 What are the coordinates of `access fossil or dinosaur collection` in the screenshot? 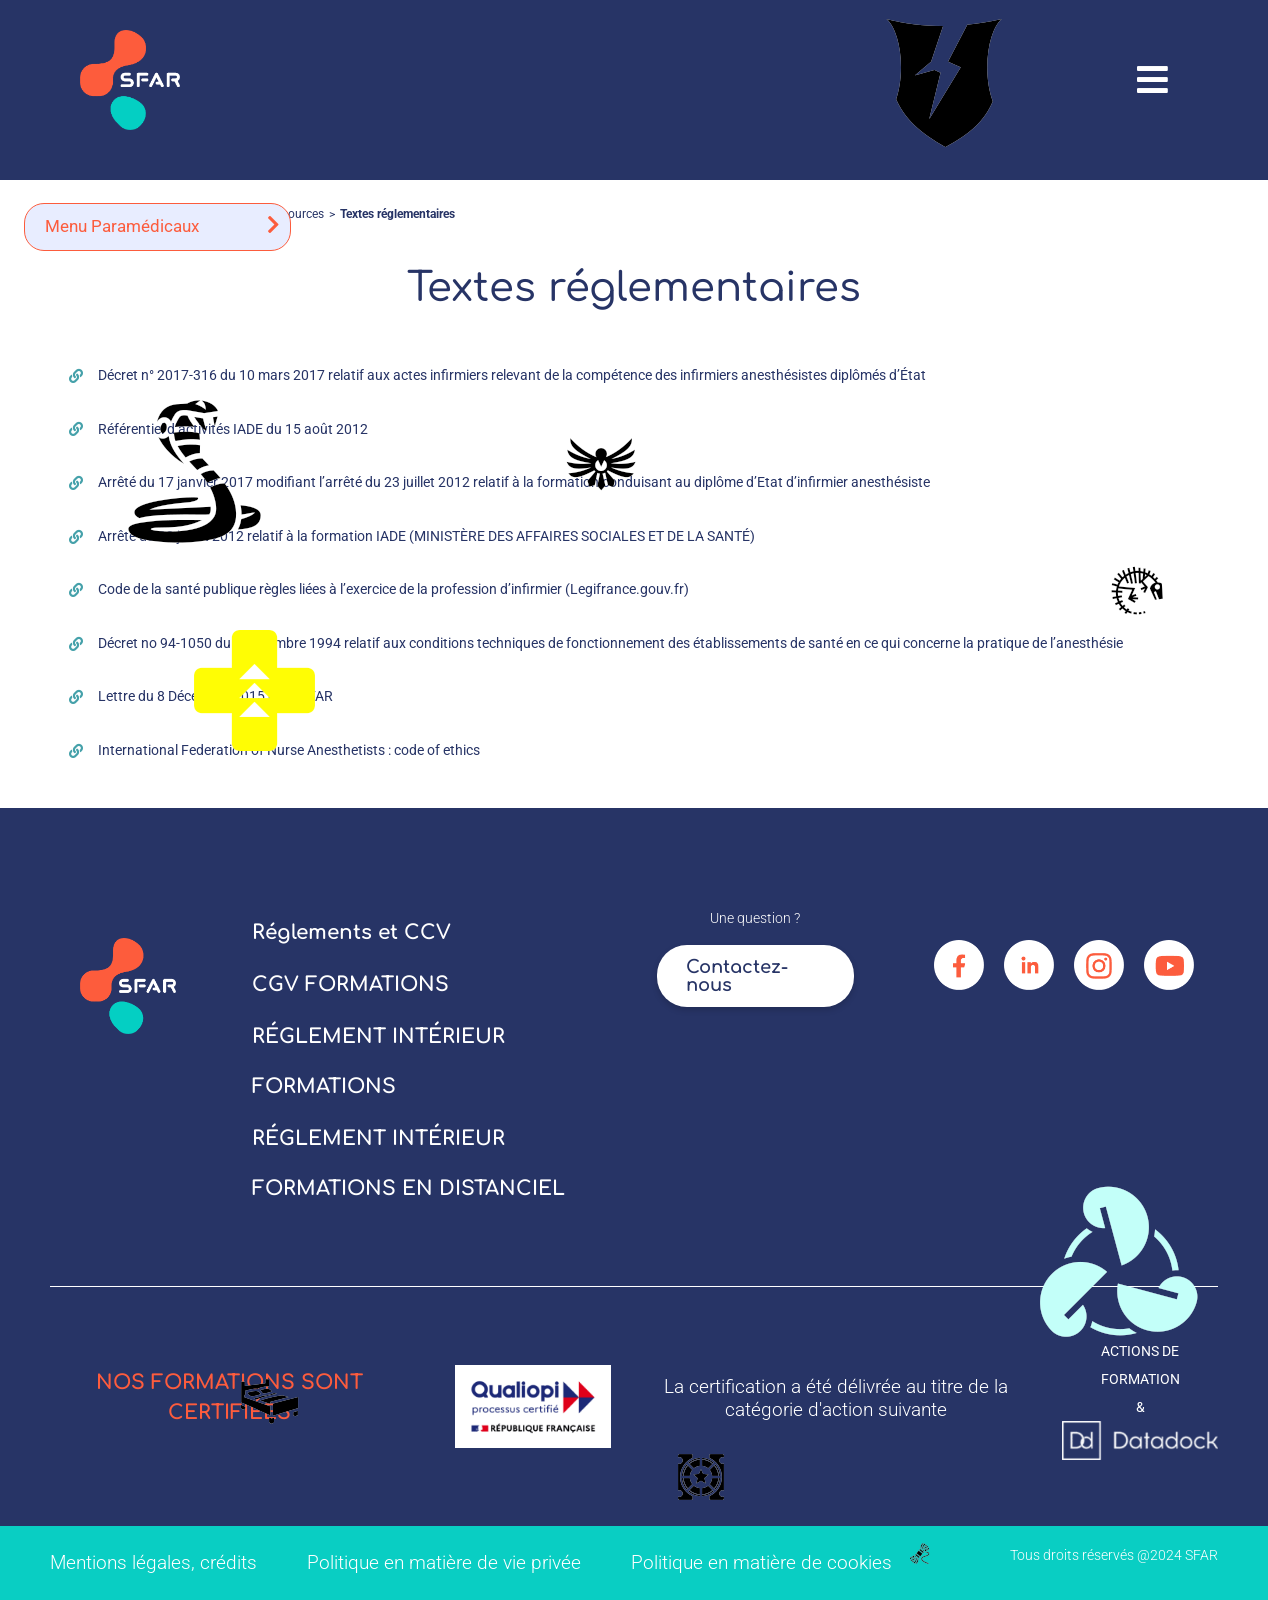 It's located at (1137, 591).